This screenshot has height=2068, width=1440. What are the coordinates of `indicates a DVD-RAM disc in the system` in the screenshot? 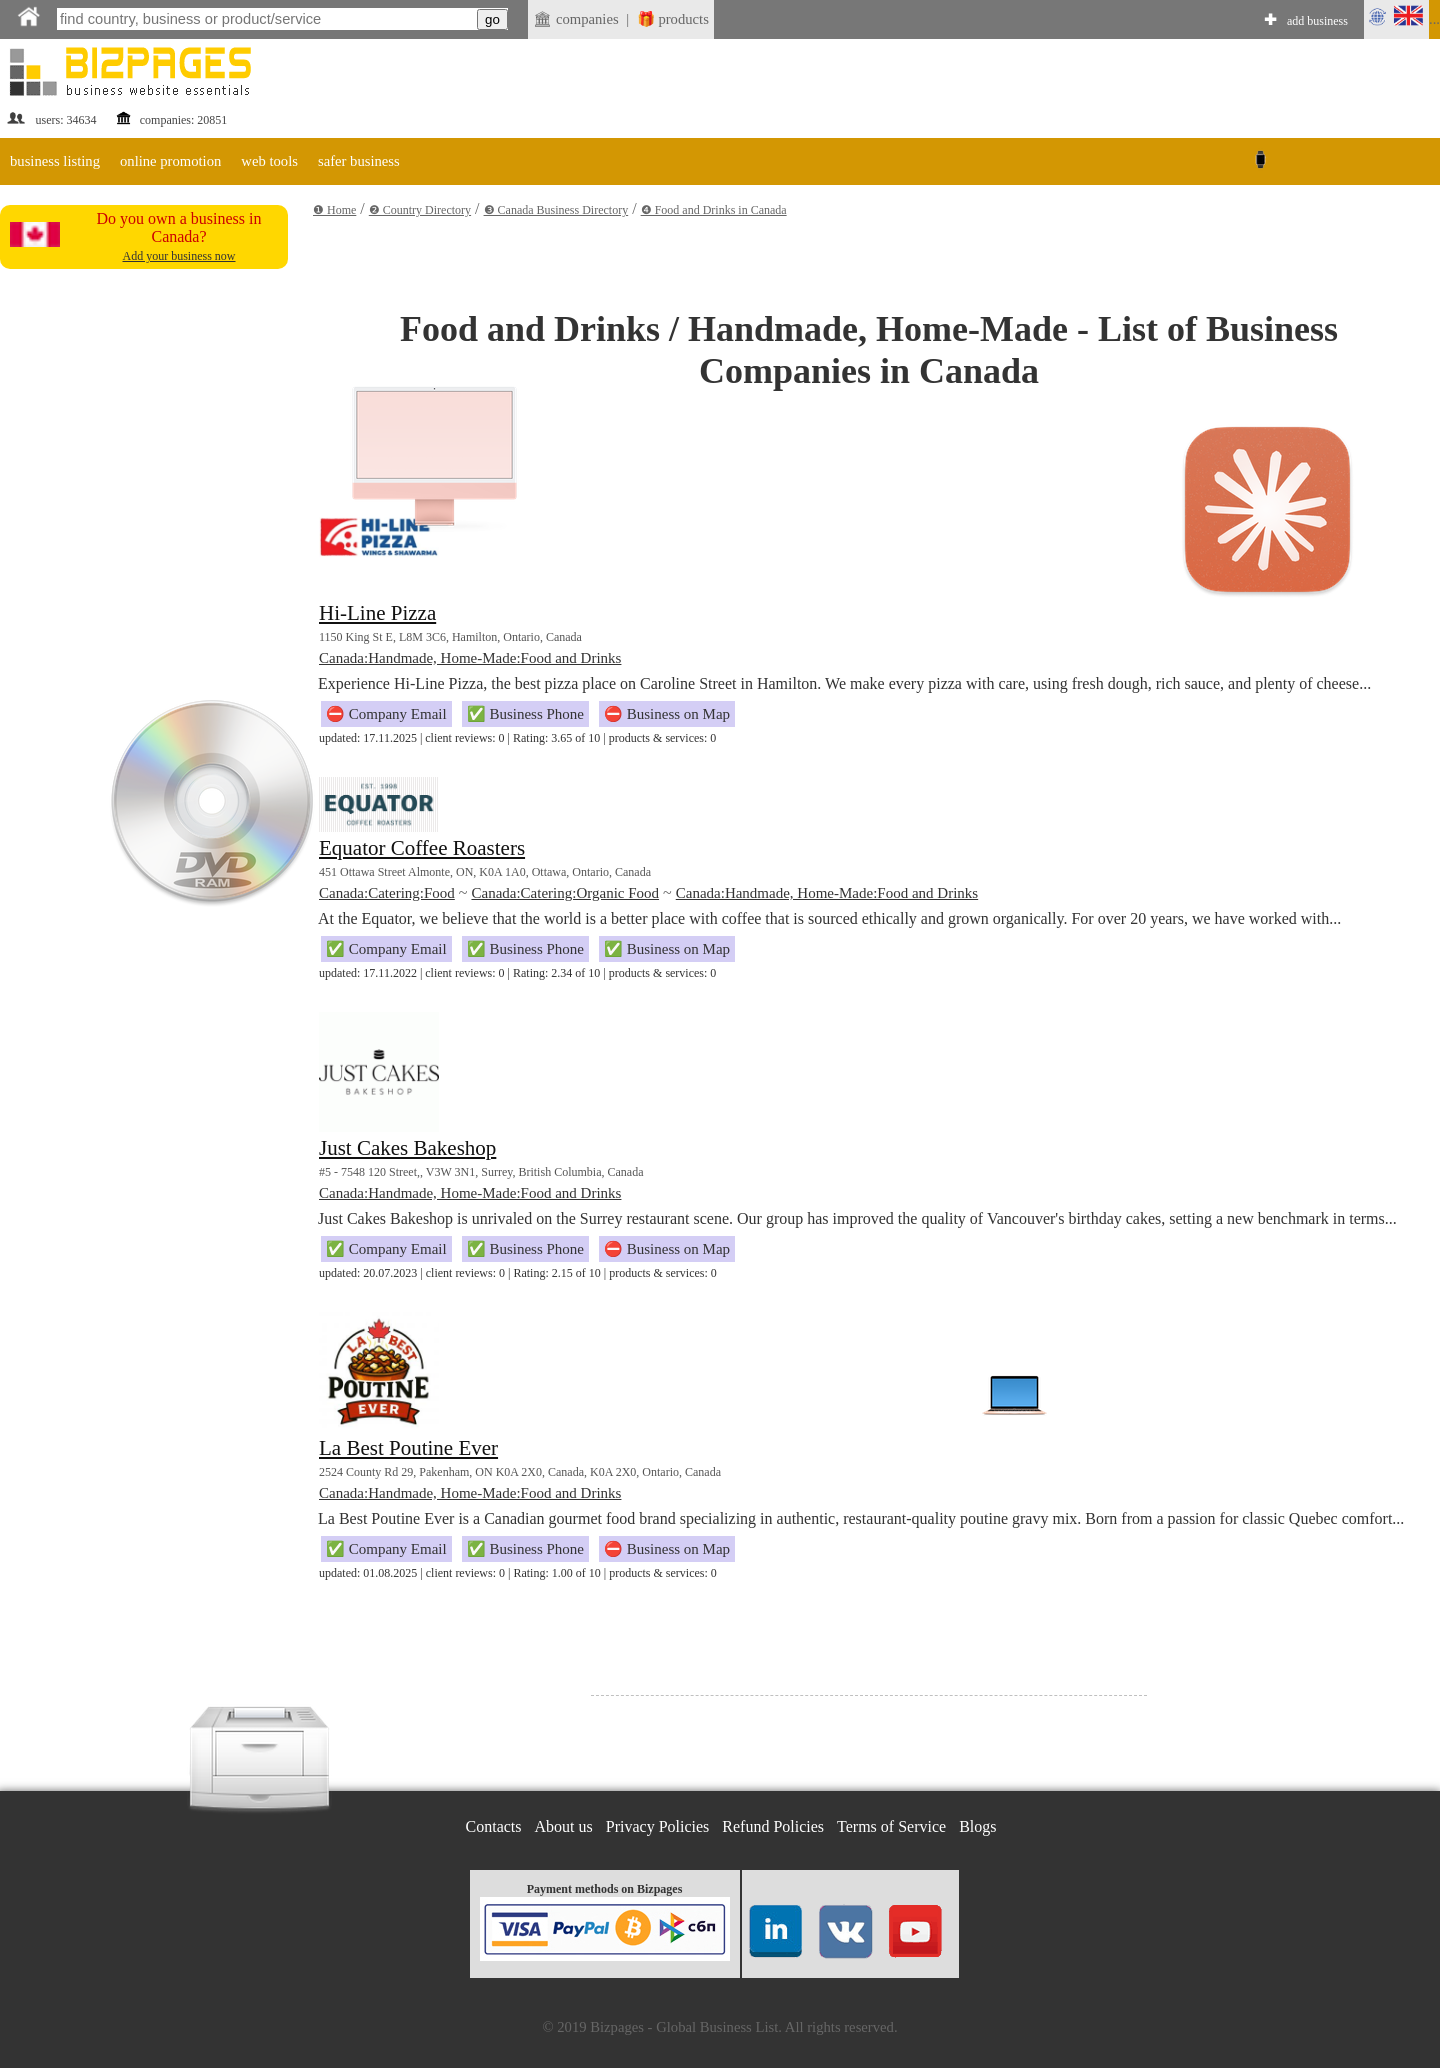 It's located at (212, 805).